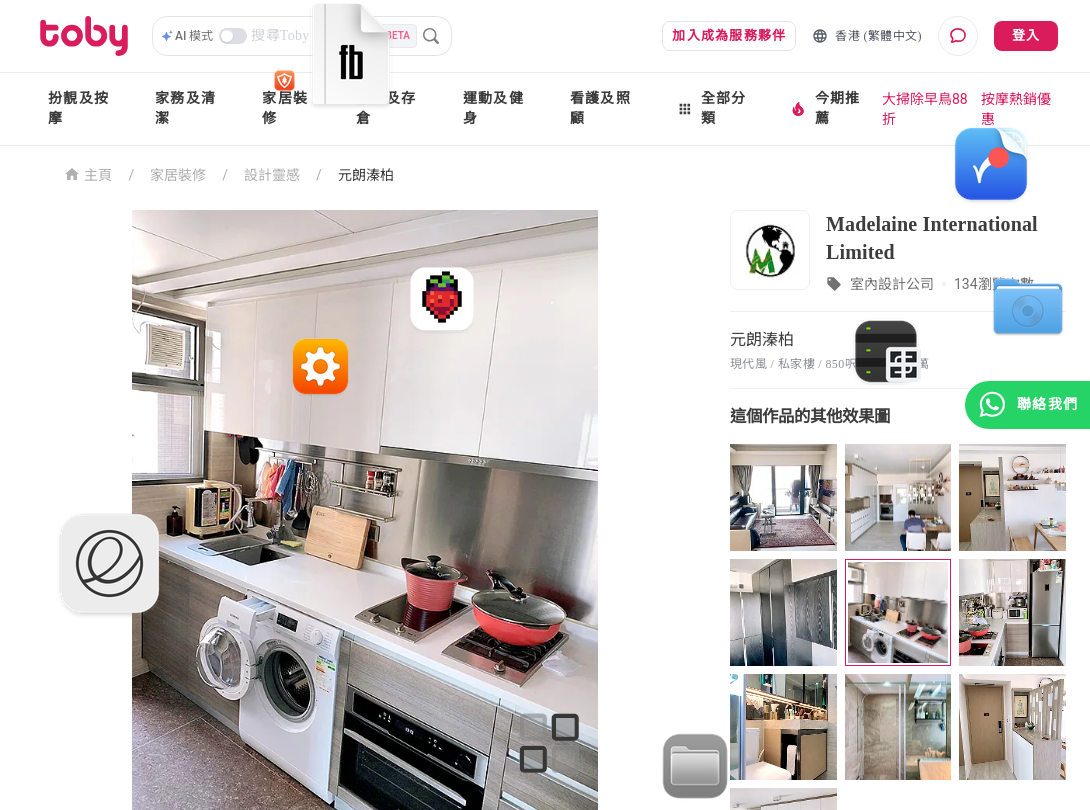 Image resolution: width=1090 pixels, height=810 pixels. I want to click on configure windows file sharing preferences, so click(886, 352).